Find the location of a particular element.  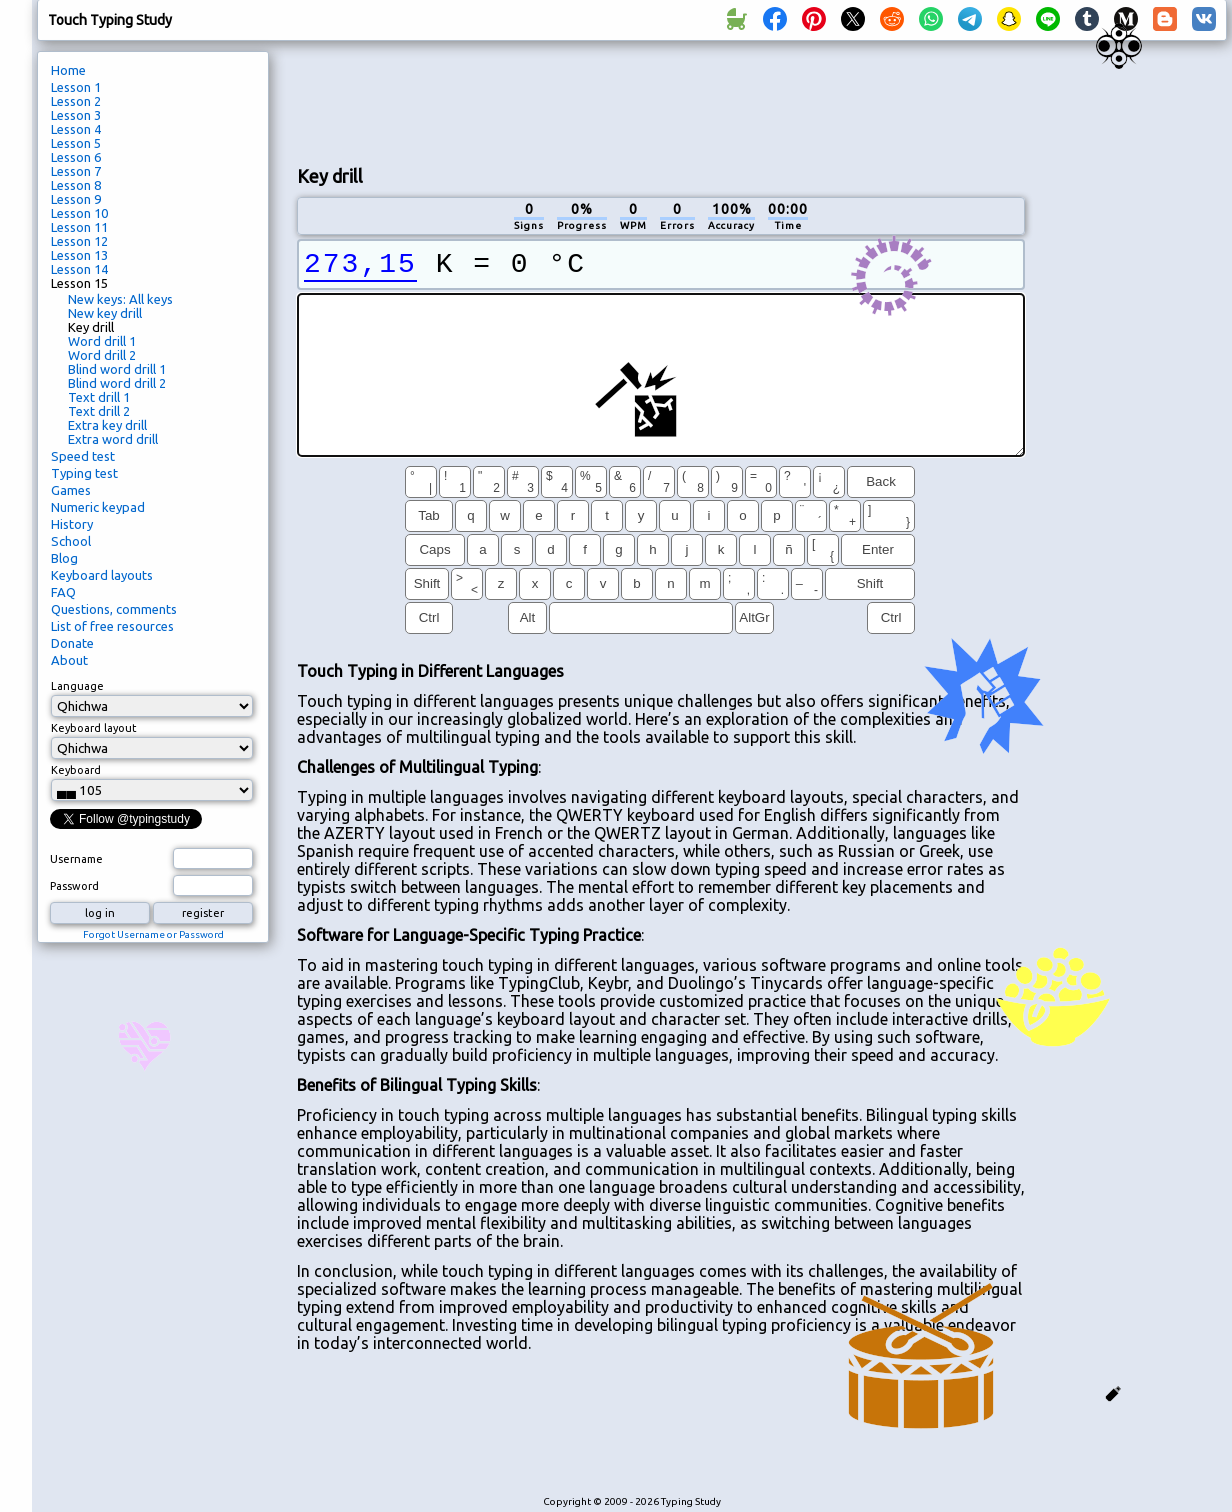

indicates spine or vertebral health status in a game is located at coordinates (890, 275).